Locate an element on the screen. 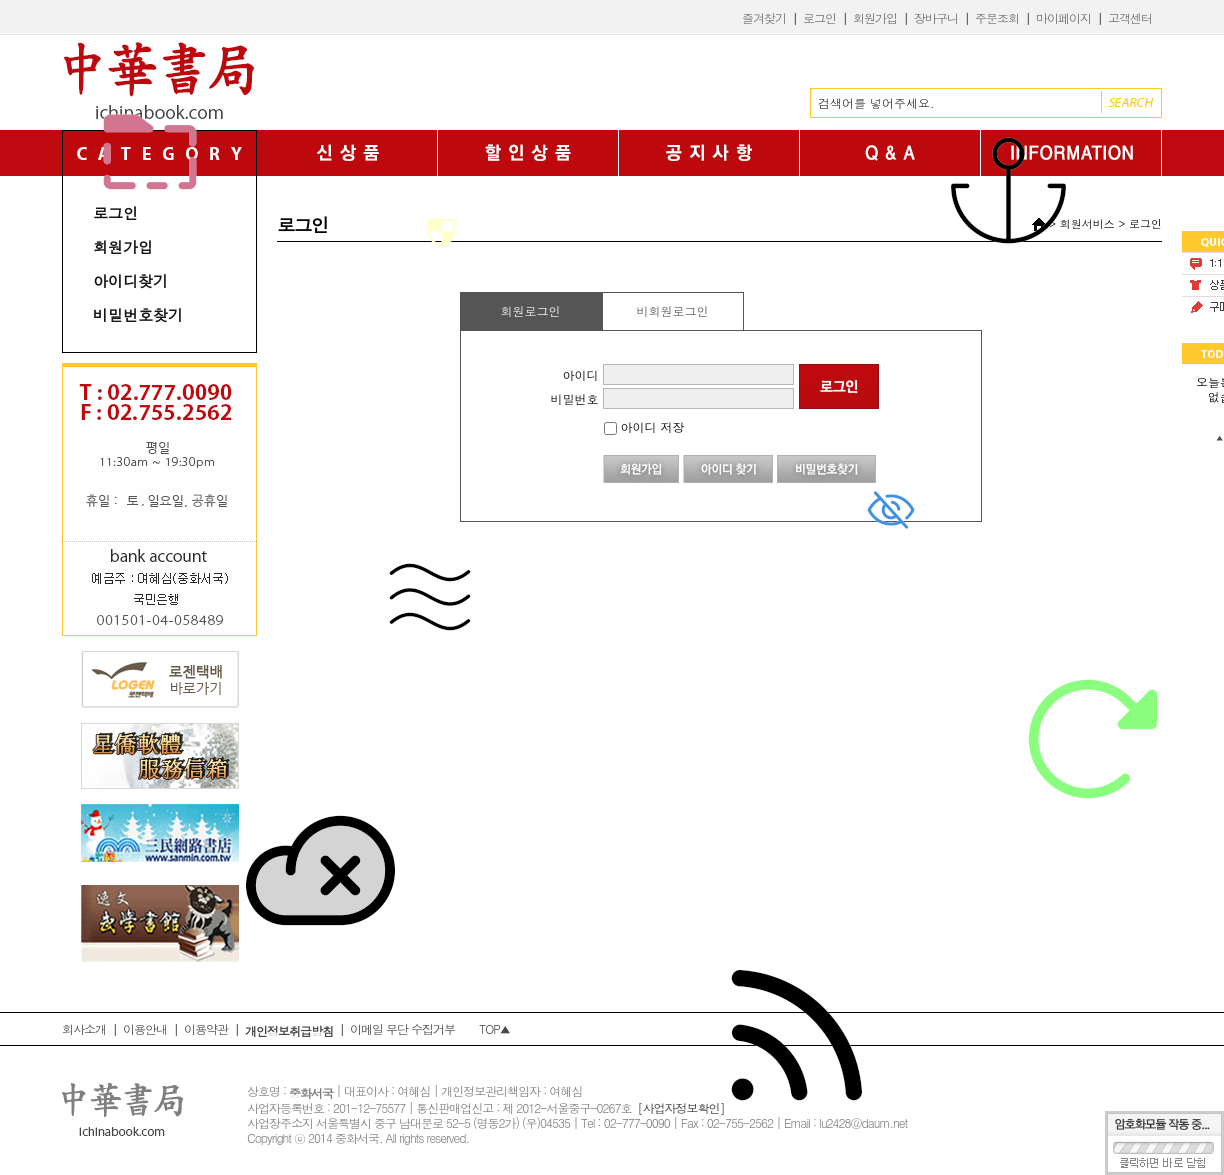  indicates water or aquatic features is located at coordinates (430, 597).